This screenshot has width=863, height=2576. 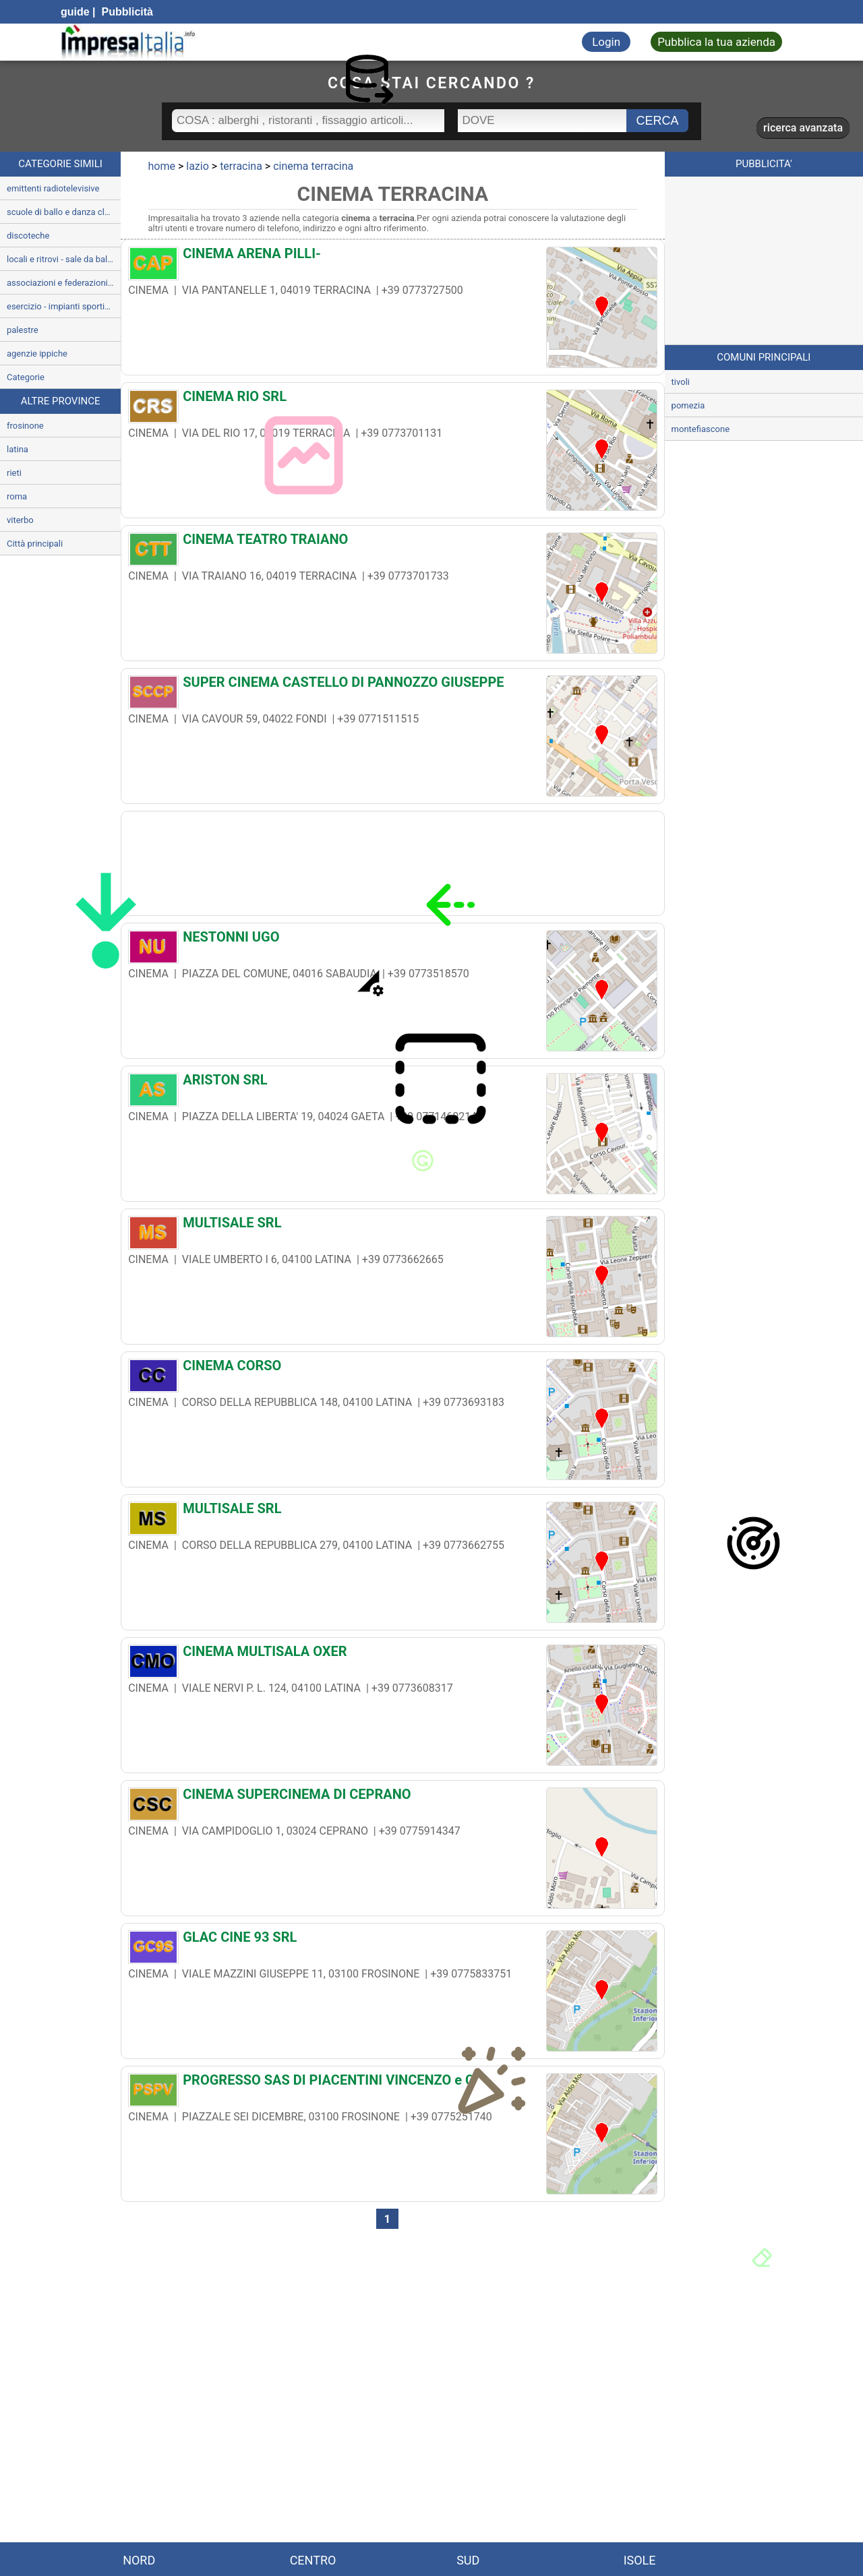 I want to click on go back with unsaved progress, so click(x=450, y=904).